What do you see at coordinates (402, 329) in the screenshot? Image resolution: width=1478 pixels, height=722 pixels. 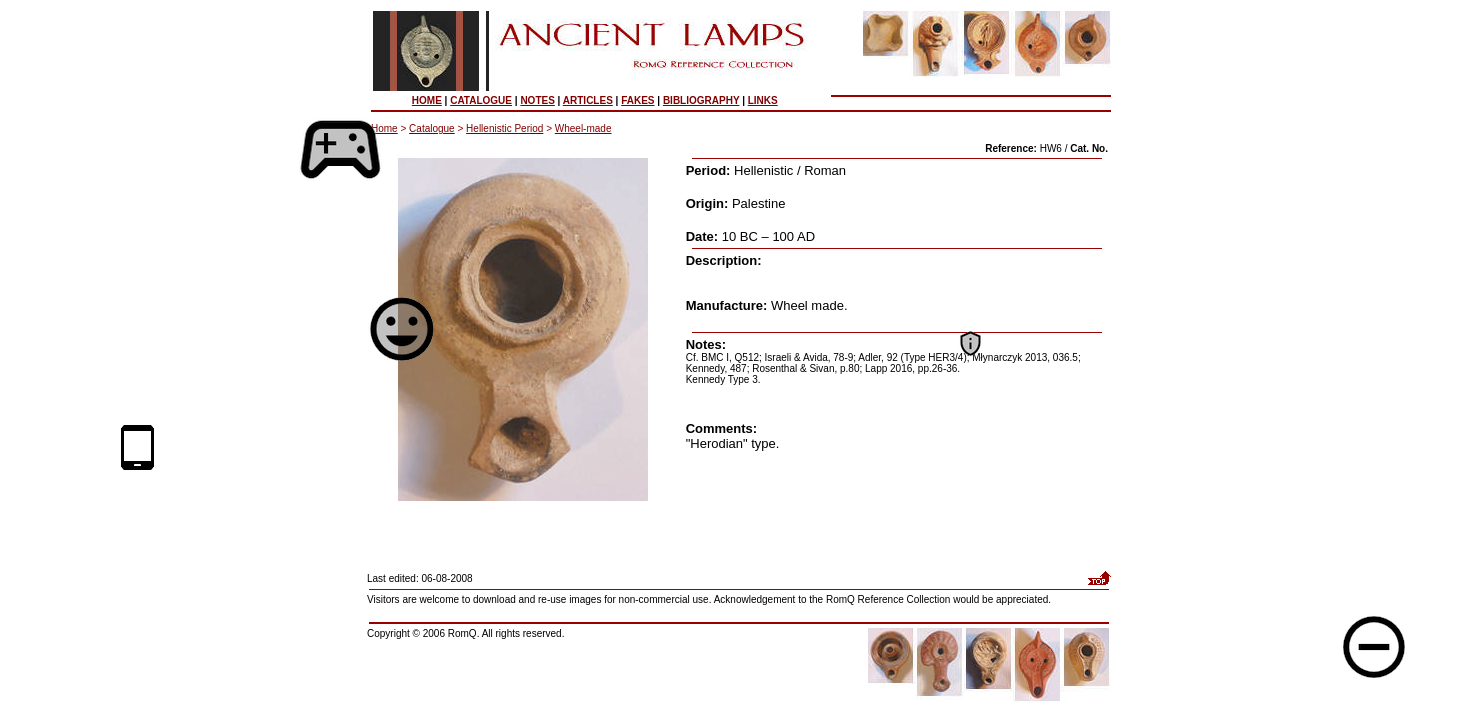 I see `insert an emoji or emoticon` at bounding box center [402, 329].